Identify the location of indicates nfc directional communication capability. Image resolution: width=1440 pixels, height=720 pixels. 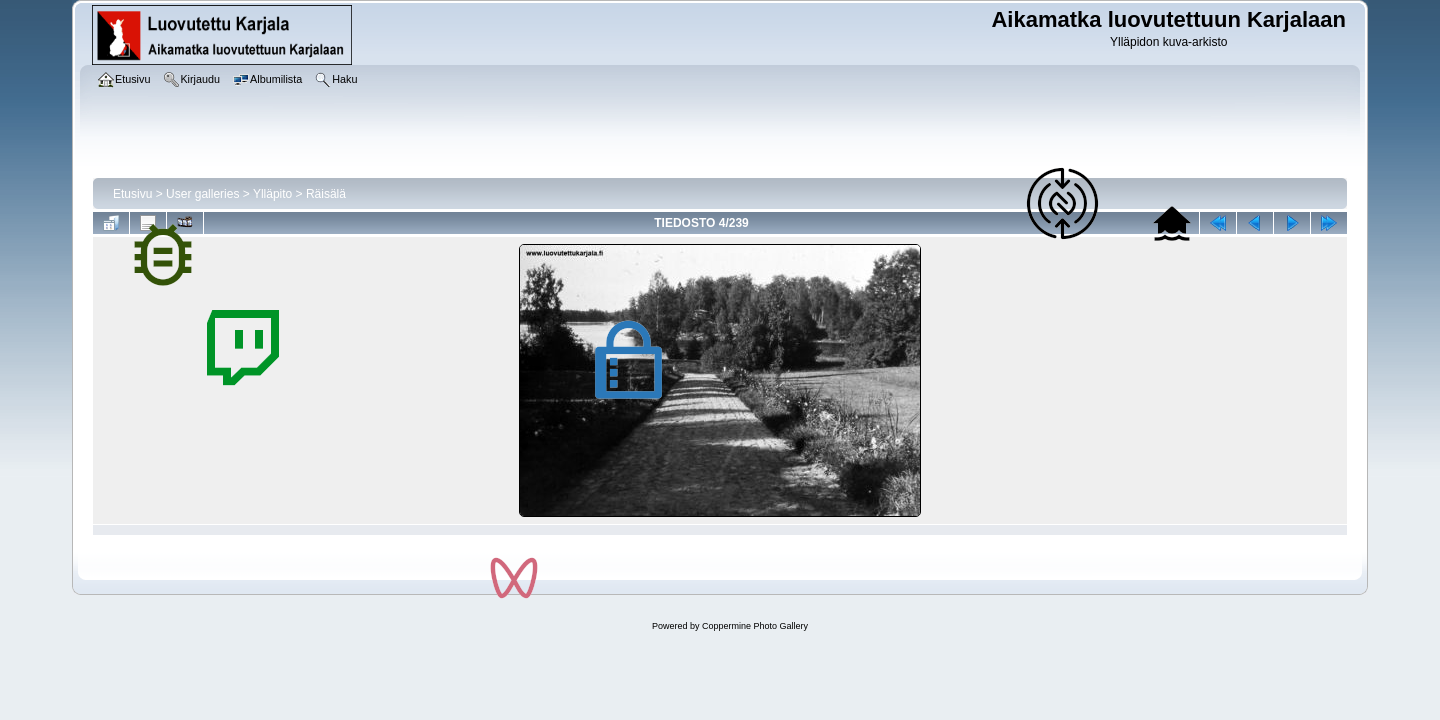
(1062, 203).